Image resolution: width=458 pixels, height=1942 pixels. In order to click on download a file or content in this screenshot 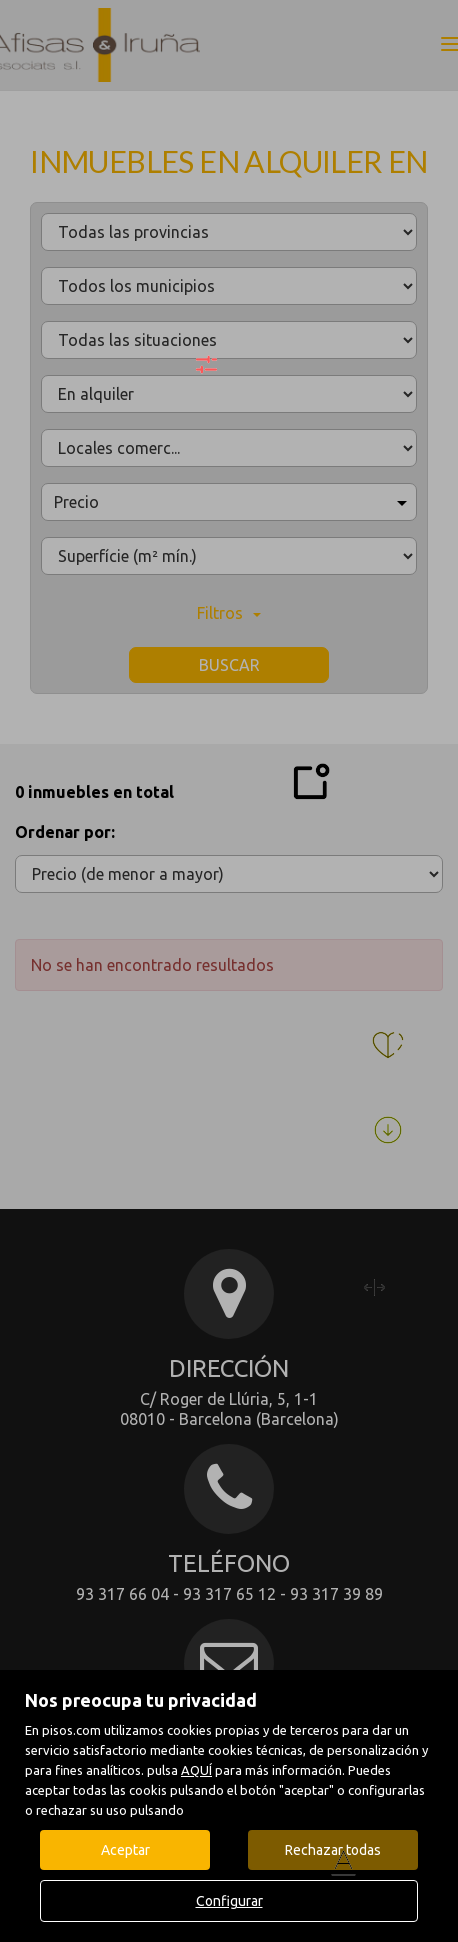, I will do `click(388, 1130)`.